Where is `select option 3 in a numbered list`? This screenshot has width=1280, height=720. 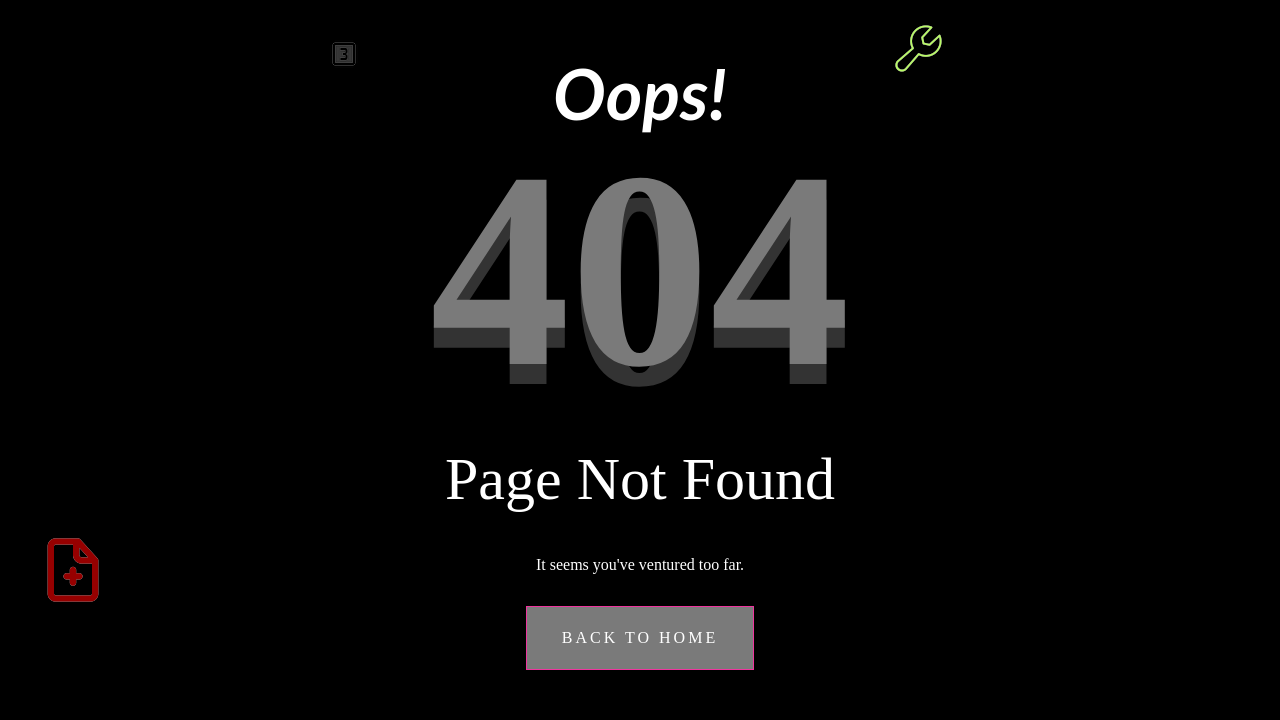 select option 3 in a numbered list is located at coordinates (344, 54).